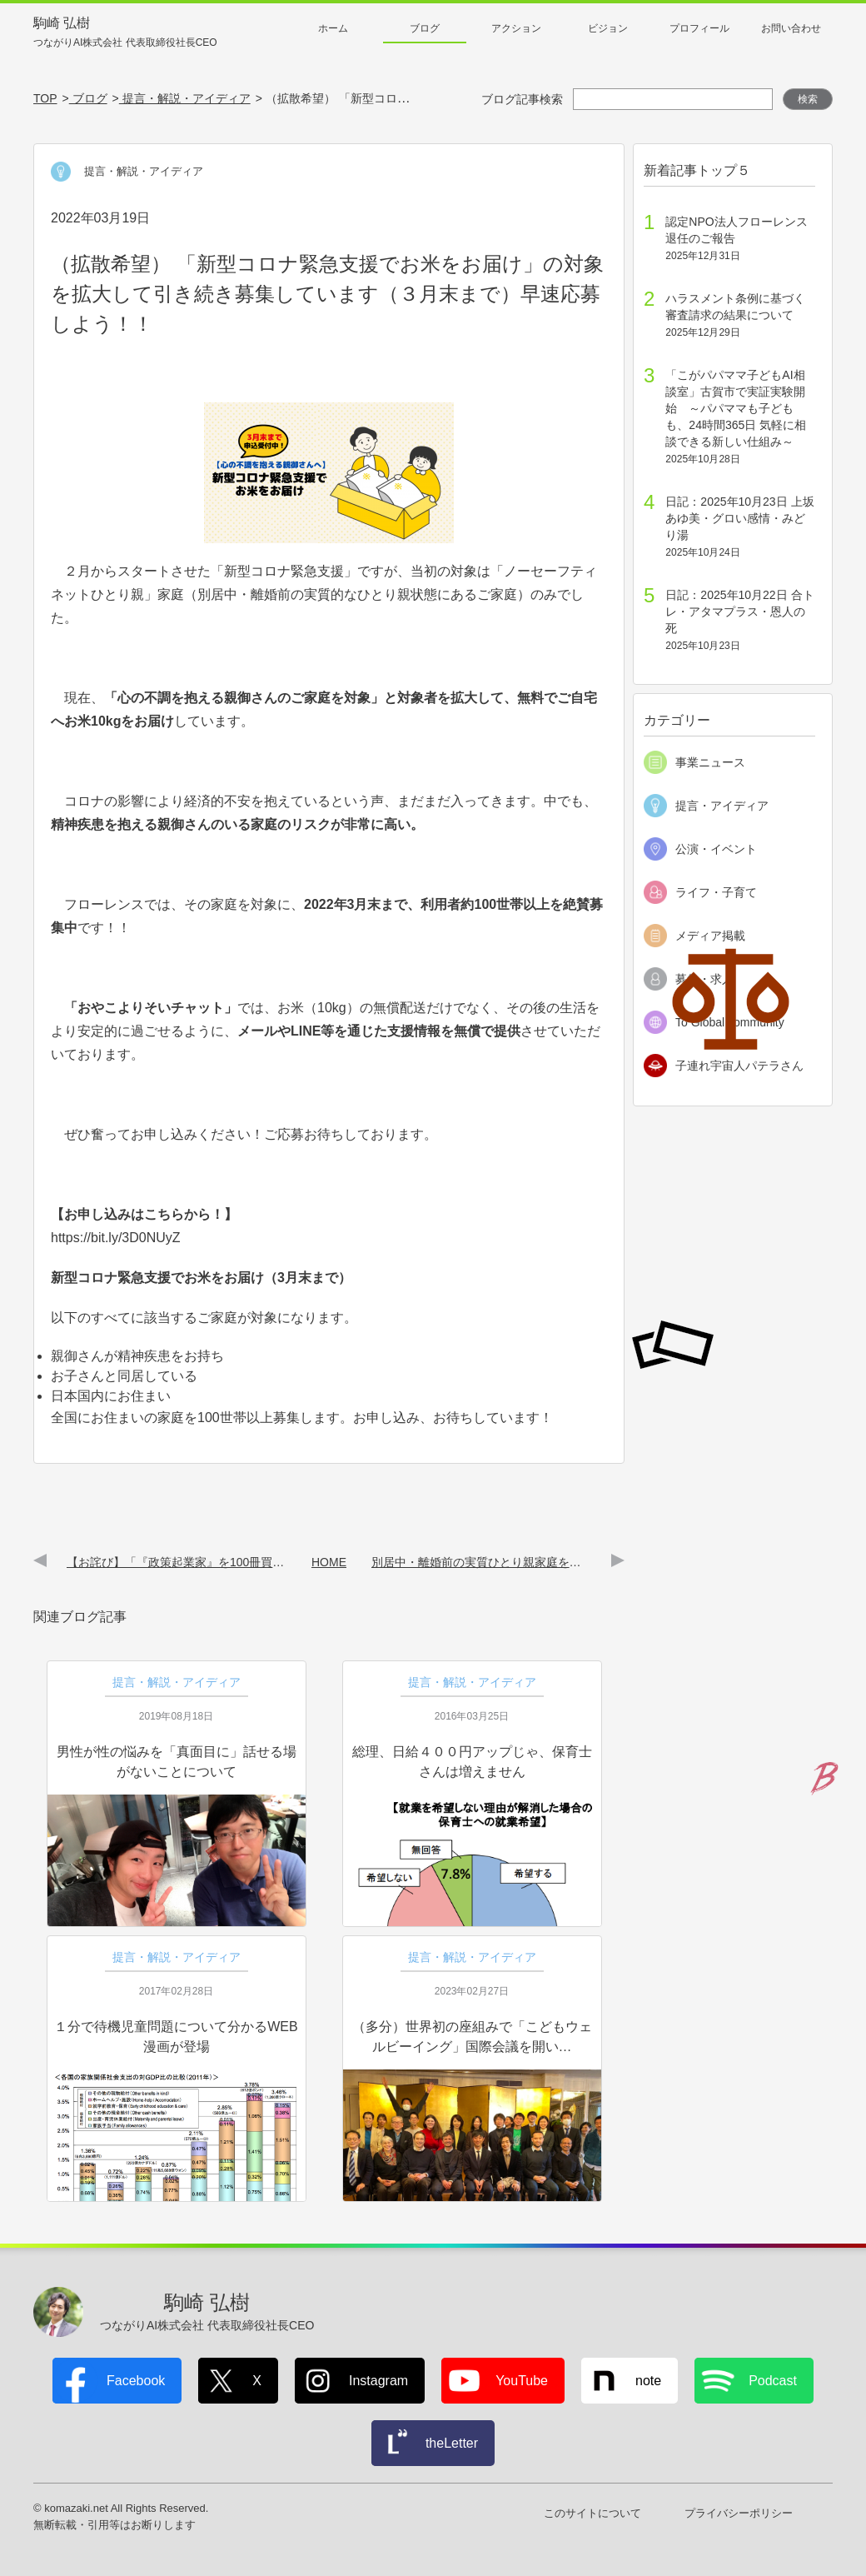 This screenshot has height=2576, width=866. What do you see at coordinates (673, 1345) in the screenshot?
I see `open slickpic photo sharing app` at bounding box center [673, 1345].